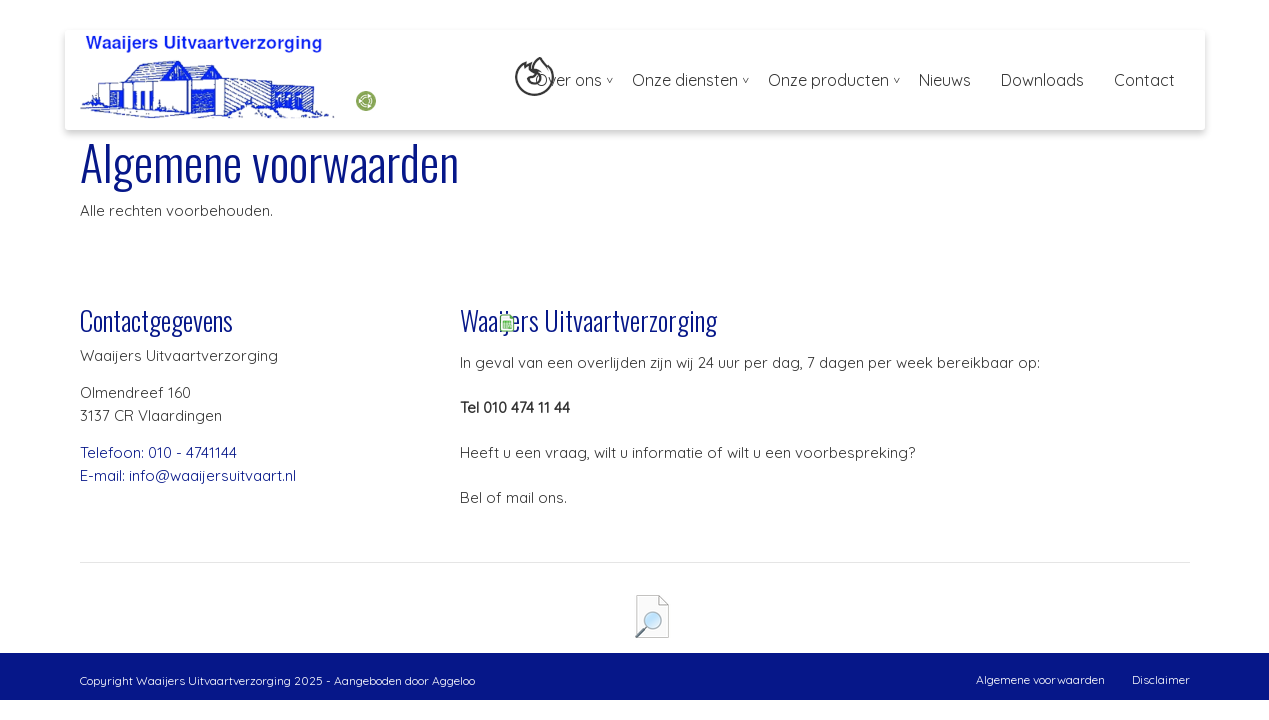  What do you see at coordinates (652, 616) in the screenshot?
I see `search within a document or file` at bounding box center [652, 616].